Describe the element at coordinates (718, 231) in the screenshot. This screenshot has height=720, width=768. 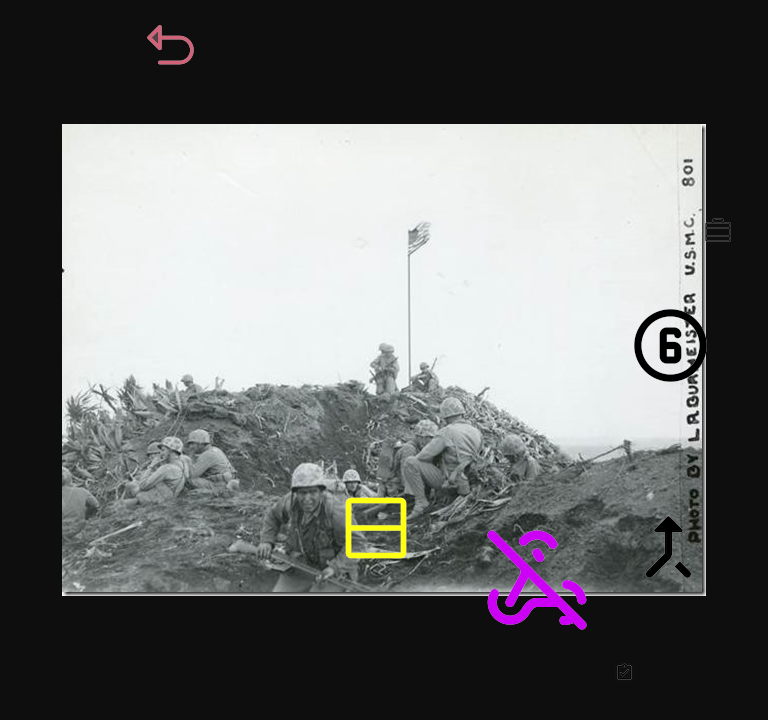
I see `access work or business documents` at that location.